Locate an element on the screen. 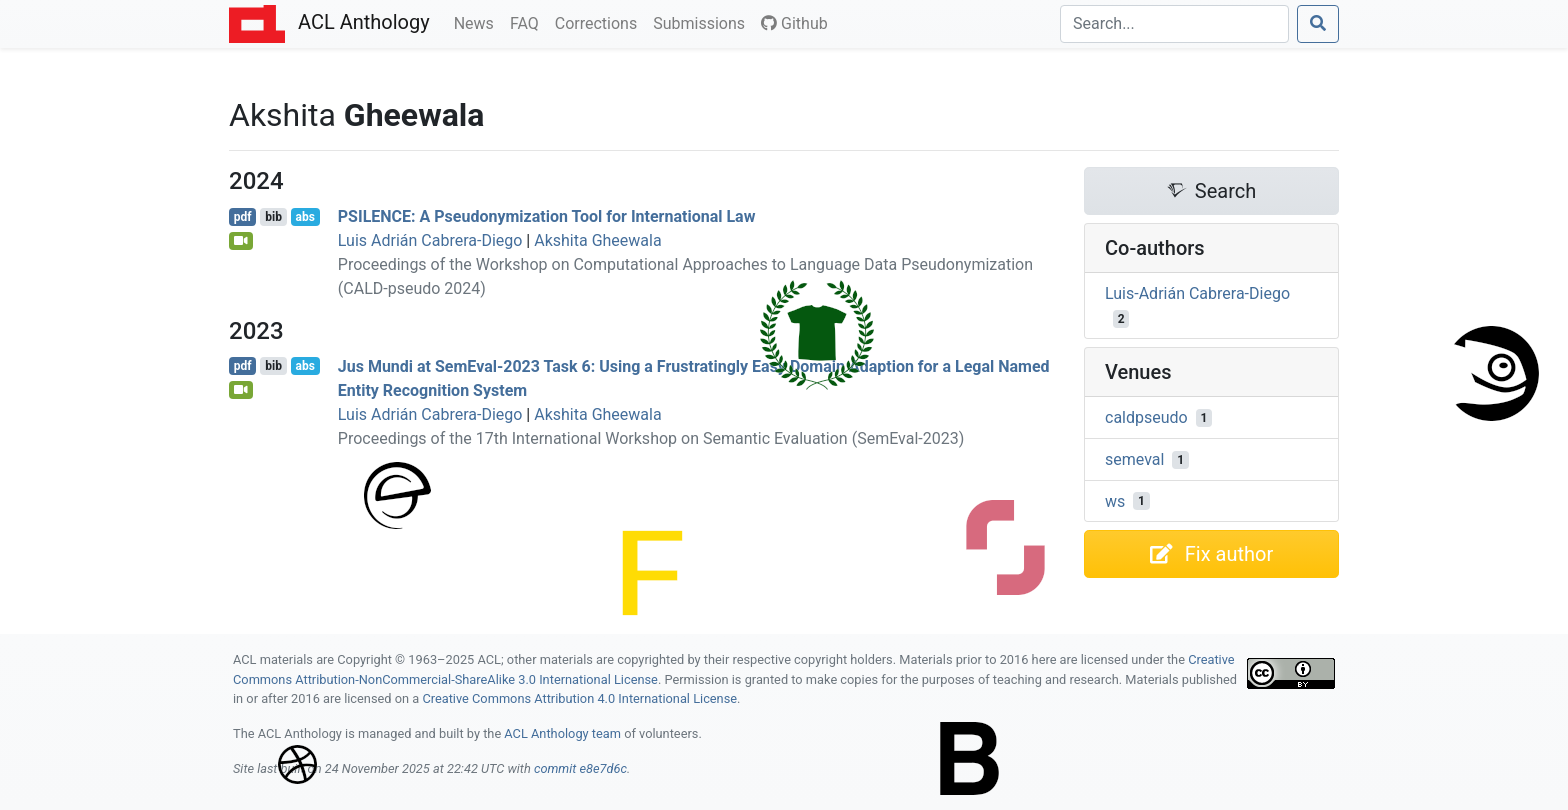 Image resolution: width=1568 pixels, height=810 pixels. barmenia insurance company logo is located at coordinates (969, 758).